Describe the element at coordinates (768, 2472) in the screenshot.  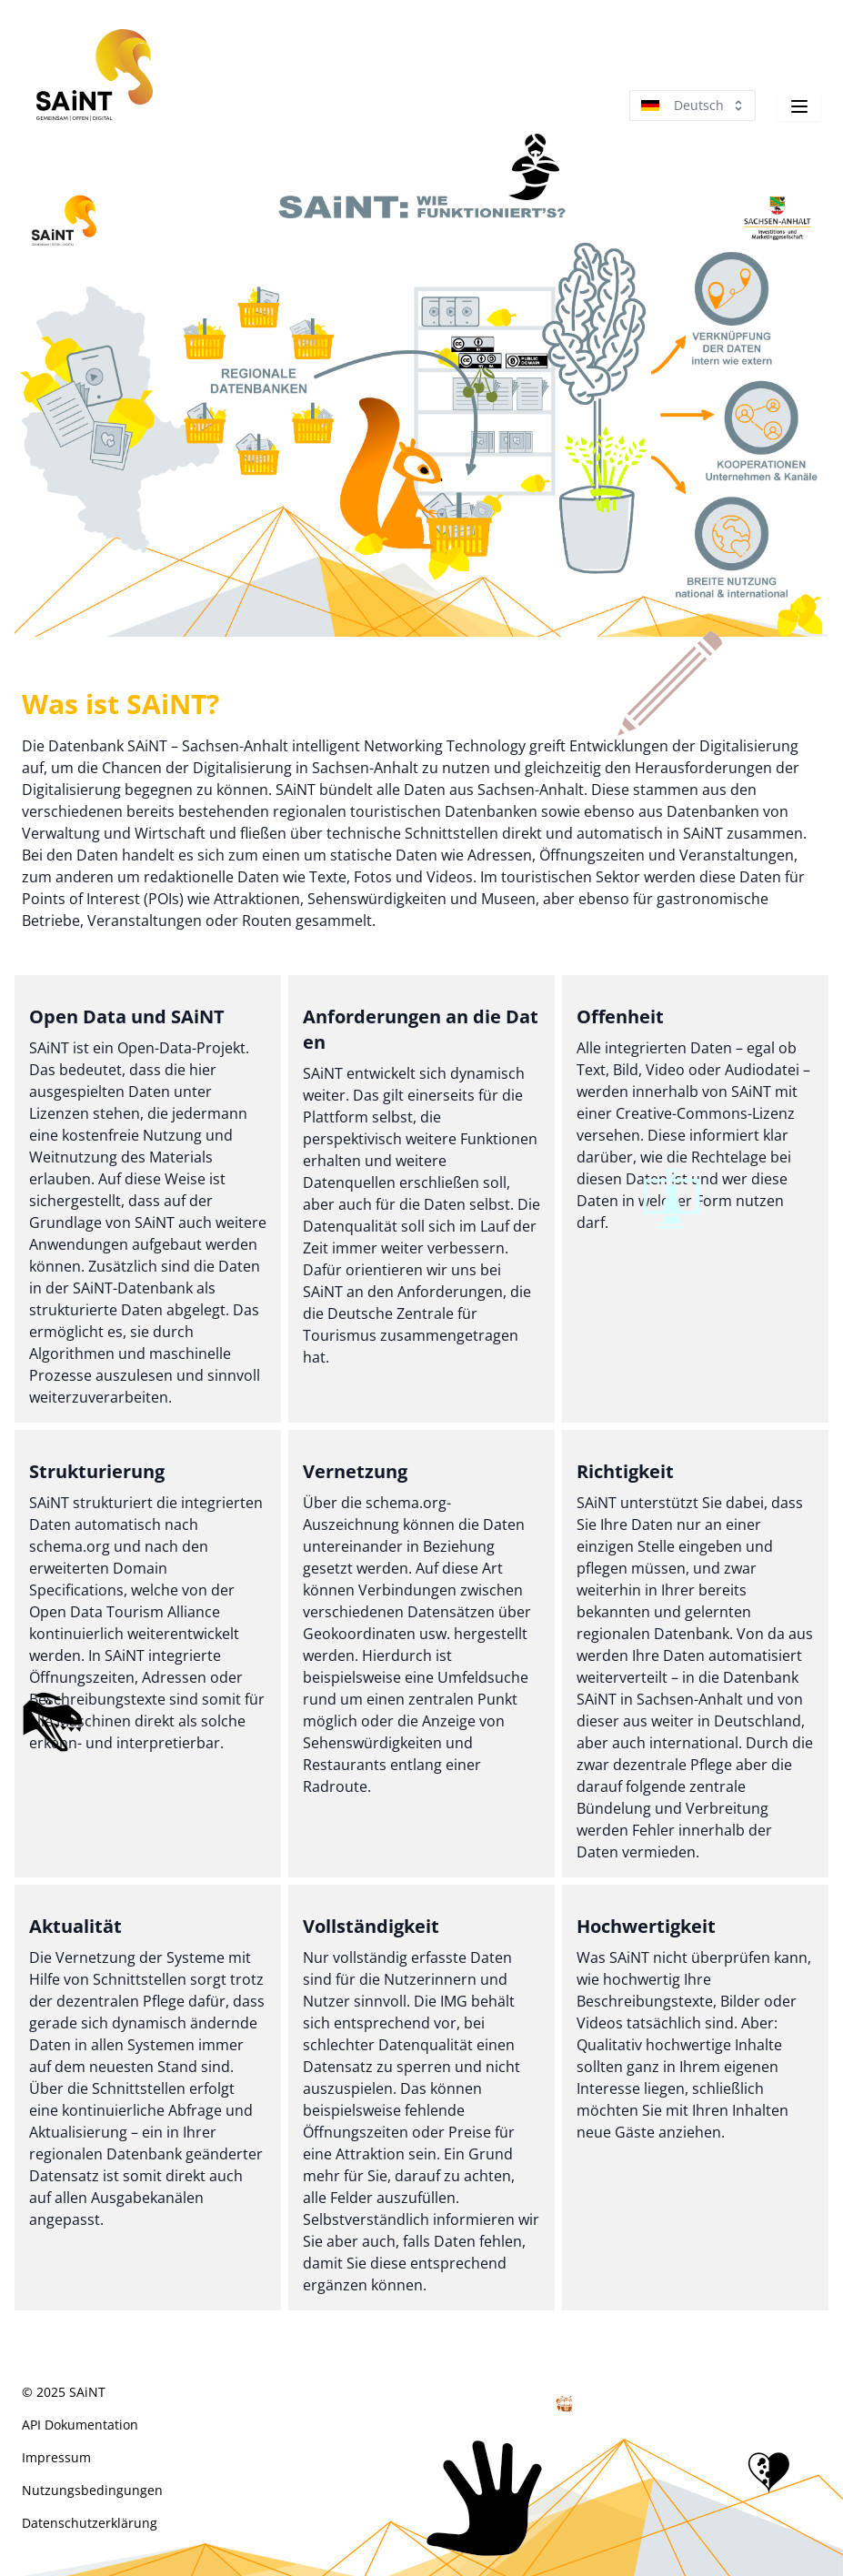
I see `indicates partial health or damage in a game` at that location.